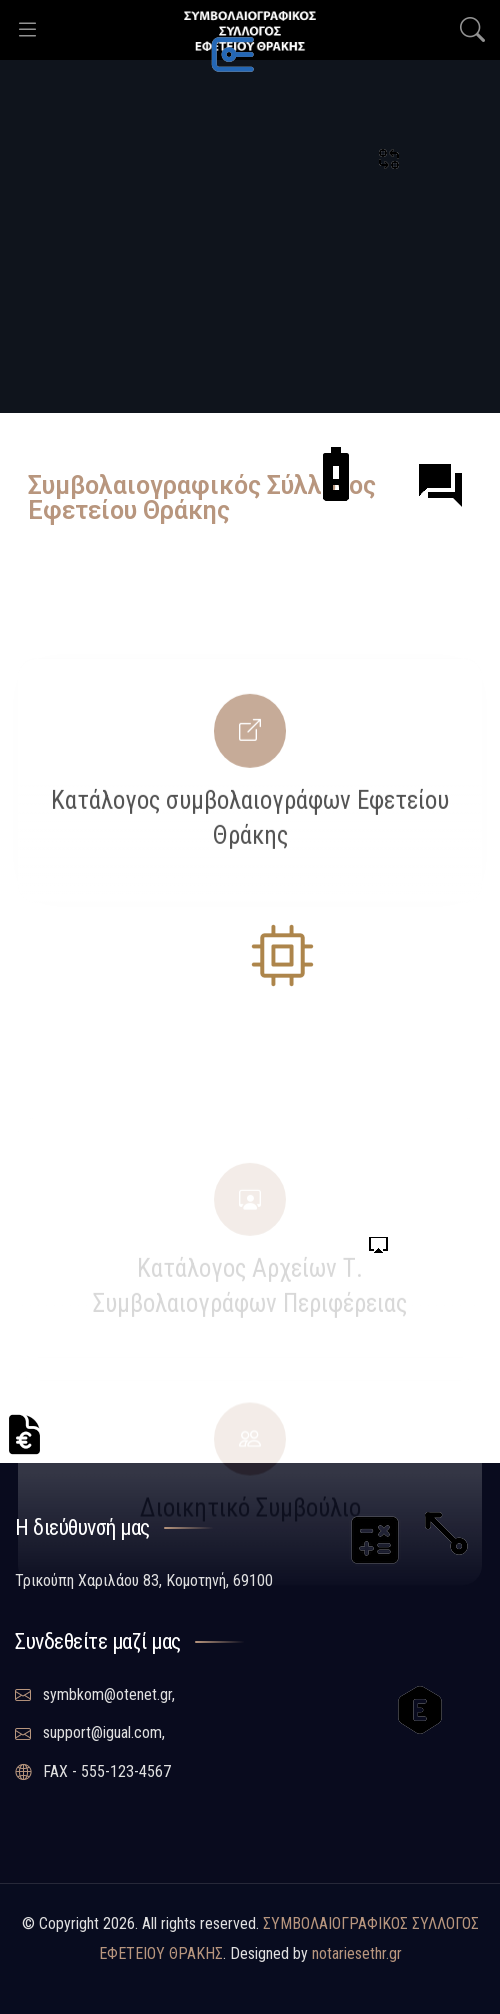  I want to click on indicates low battery warning, so click(336, 474).